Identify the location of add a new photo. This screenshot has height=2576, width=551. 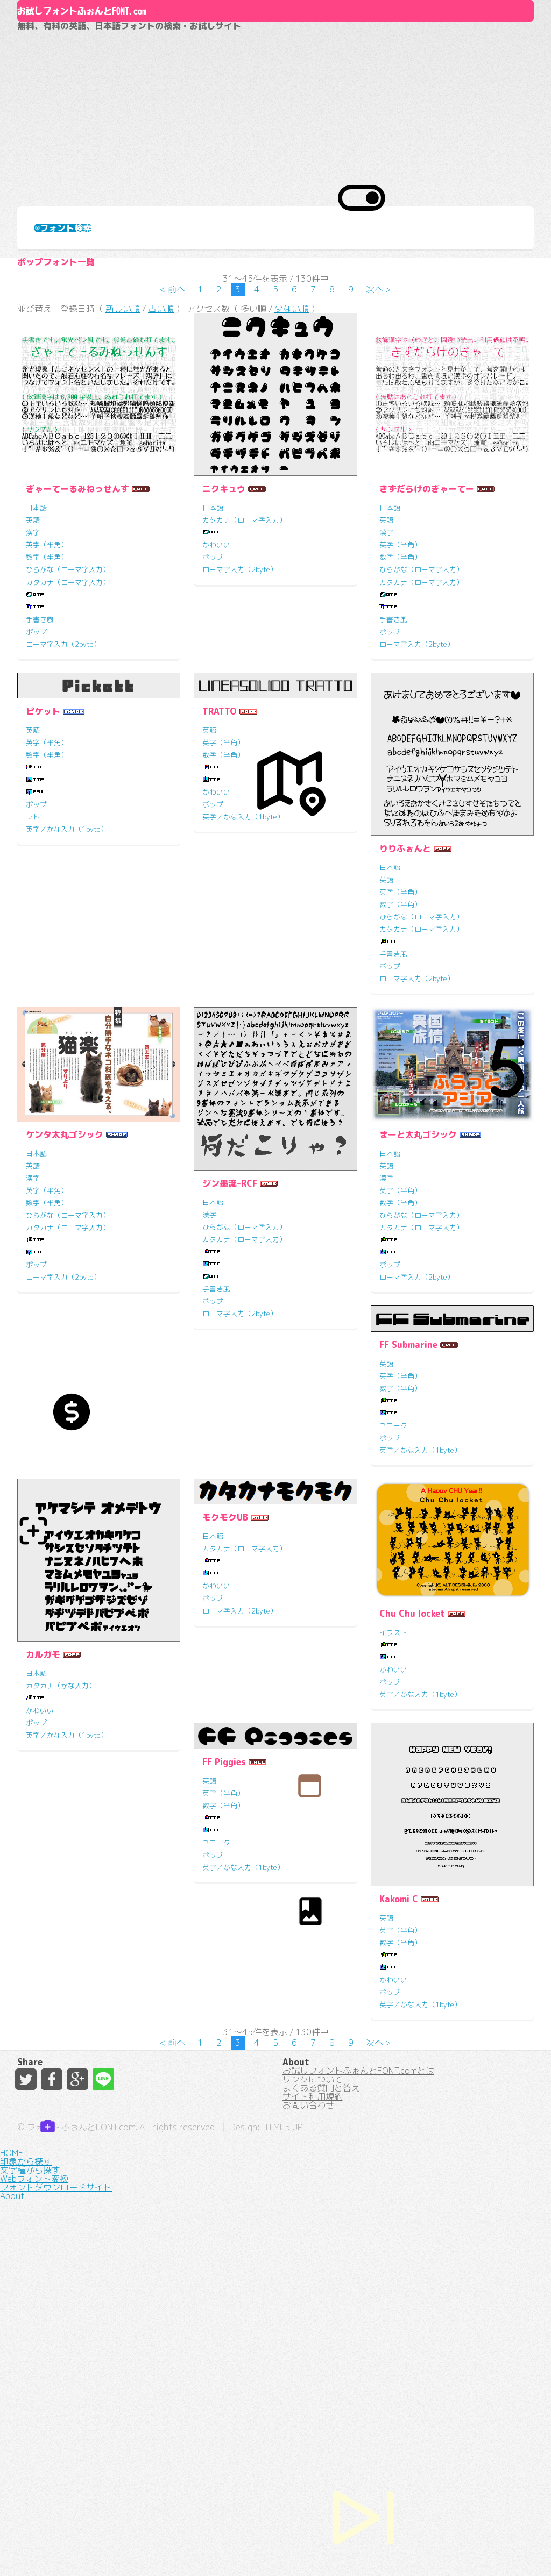
(47, 2126).